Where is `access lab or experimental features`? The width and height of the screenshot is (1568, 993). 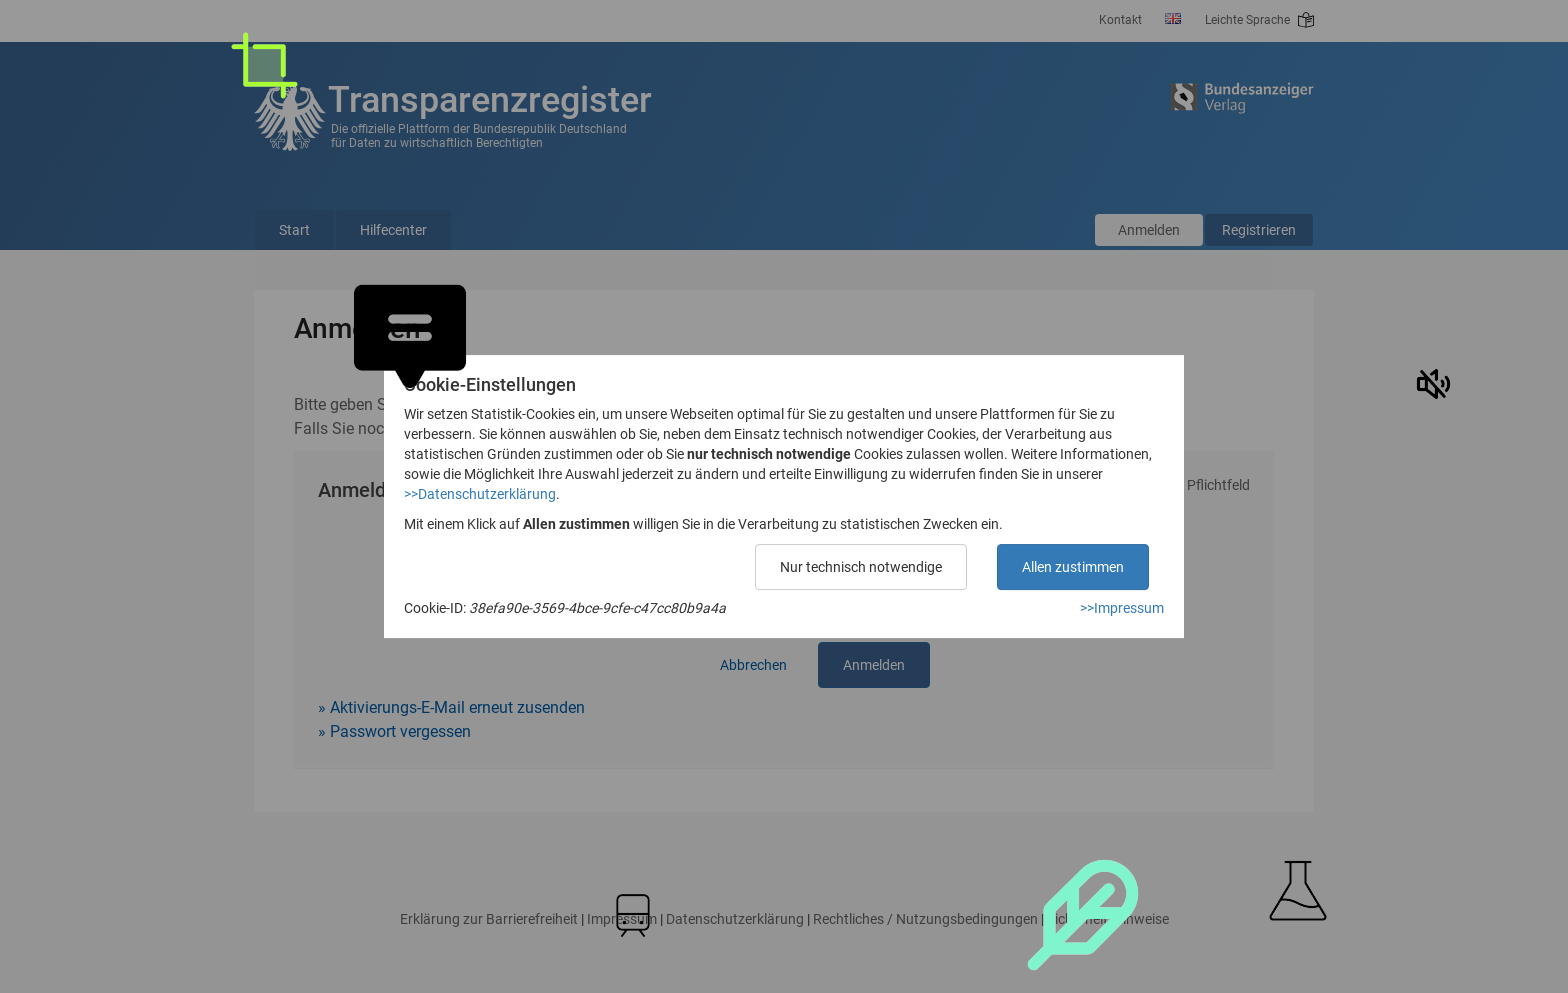
access lab or experimental features is located at coordinates (1298, 892).